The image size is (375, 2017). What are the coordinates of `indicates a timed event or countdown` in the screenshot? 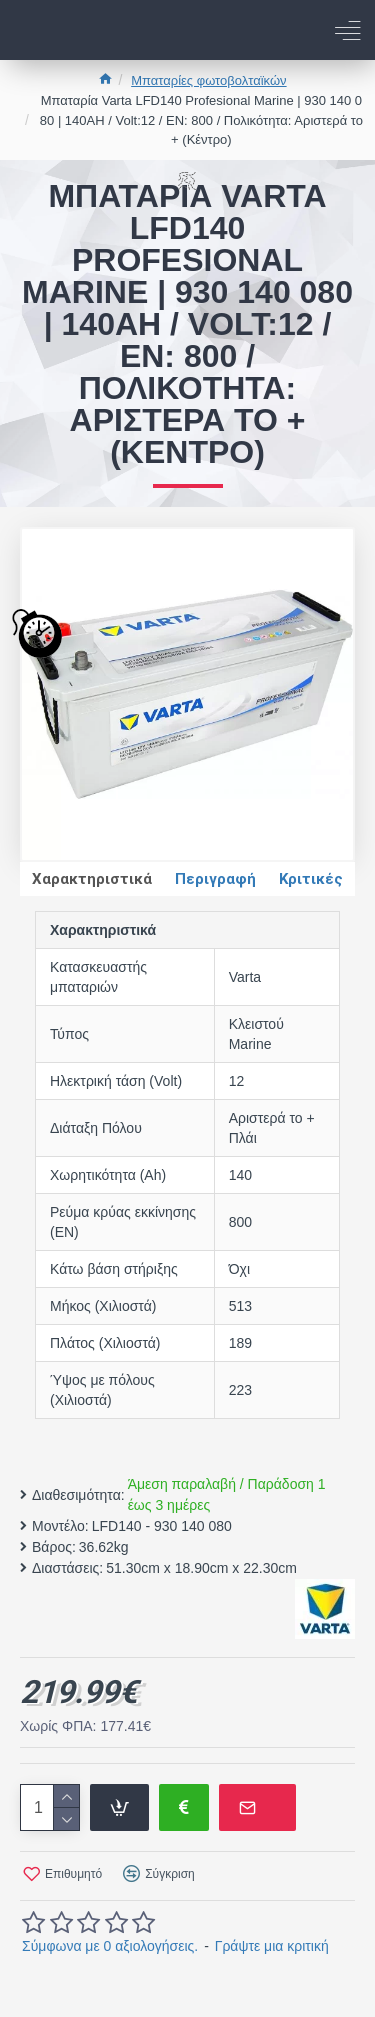 It's located at (37, 633).